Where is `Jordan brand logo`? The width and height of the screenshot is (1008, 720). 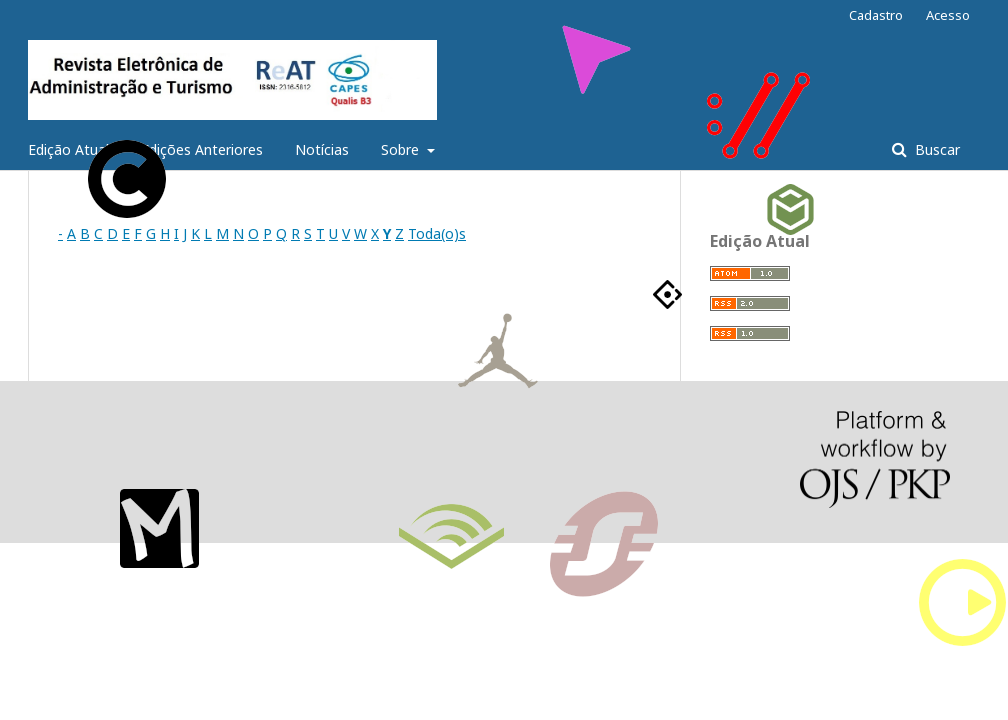
Jordan brand logo is located at coordinates (498, 351).